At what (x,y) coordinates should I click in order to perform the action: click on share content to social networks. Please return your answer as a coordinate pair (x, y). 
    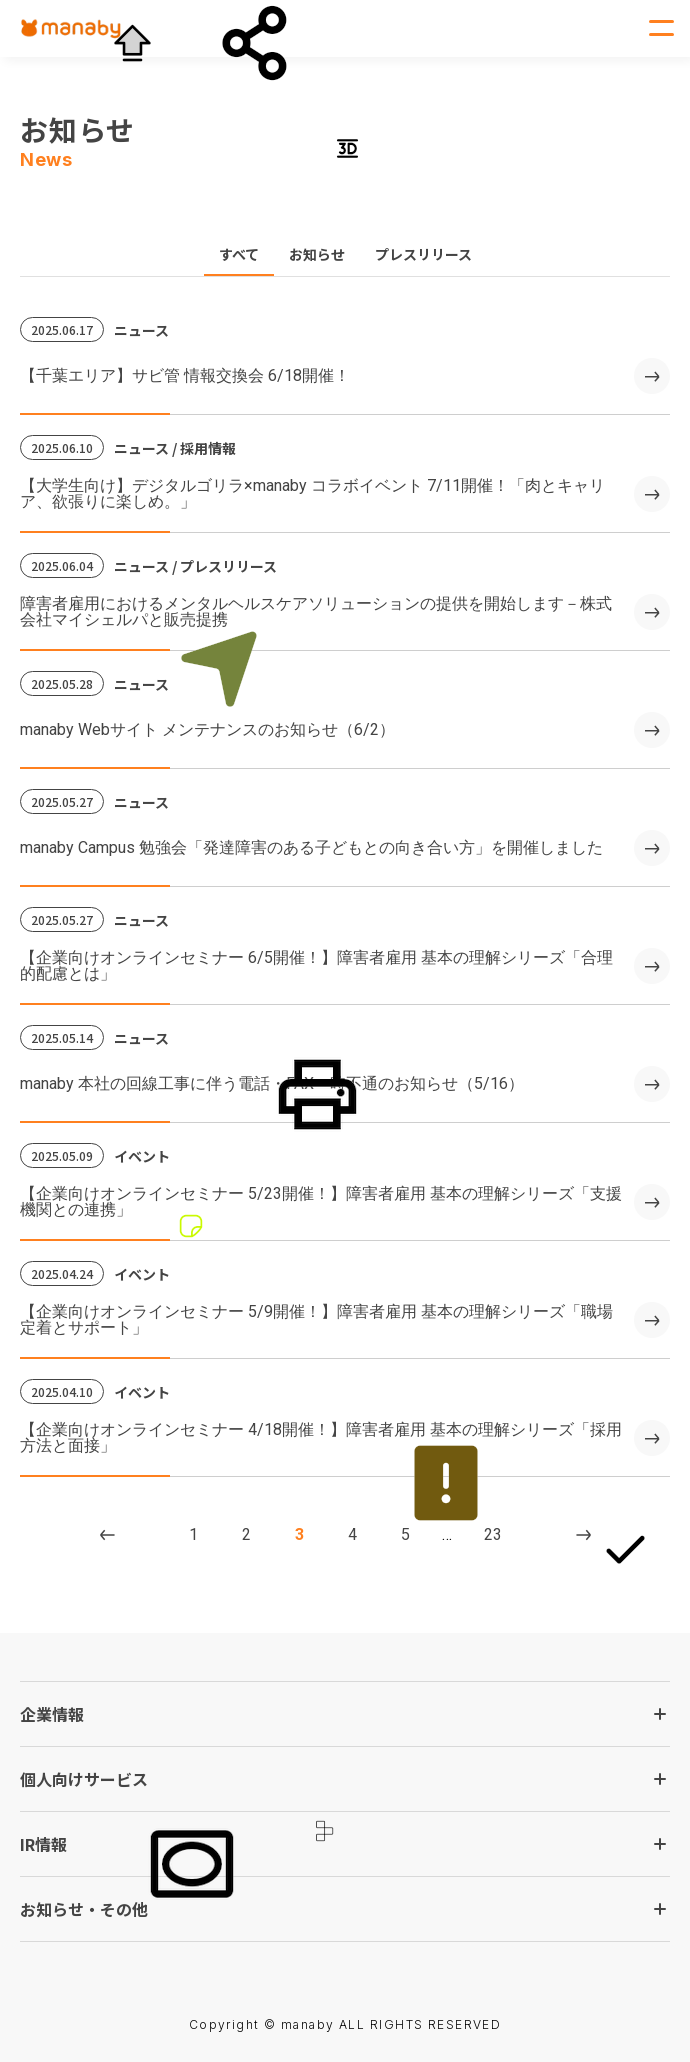
    Looking at the image, I should click on (257, 43).